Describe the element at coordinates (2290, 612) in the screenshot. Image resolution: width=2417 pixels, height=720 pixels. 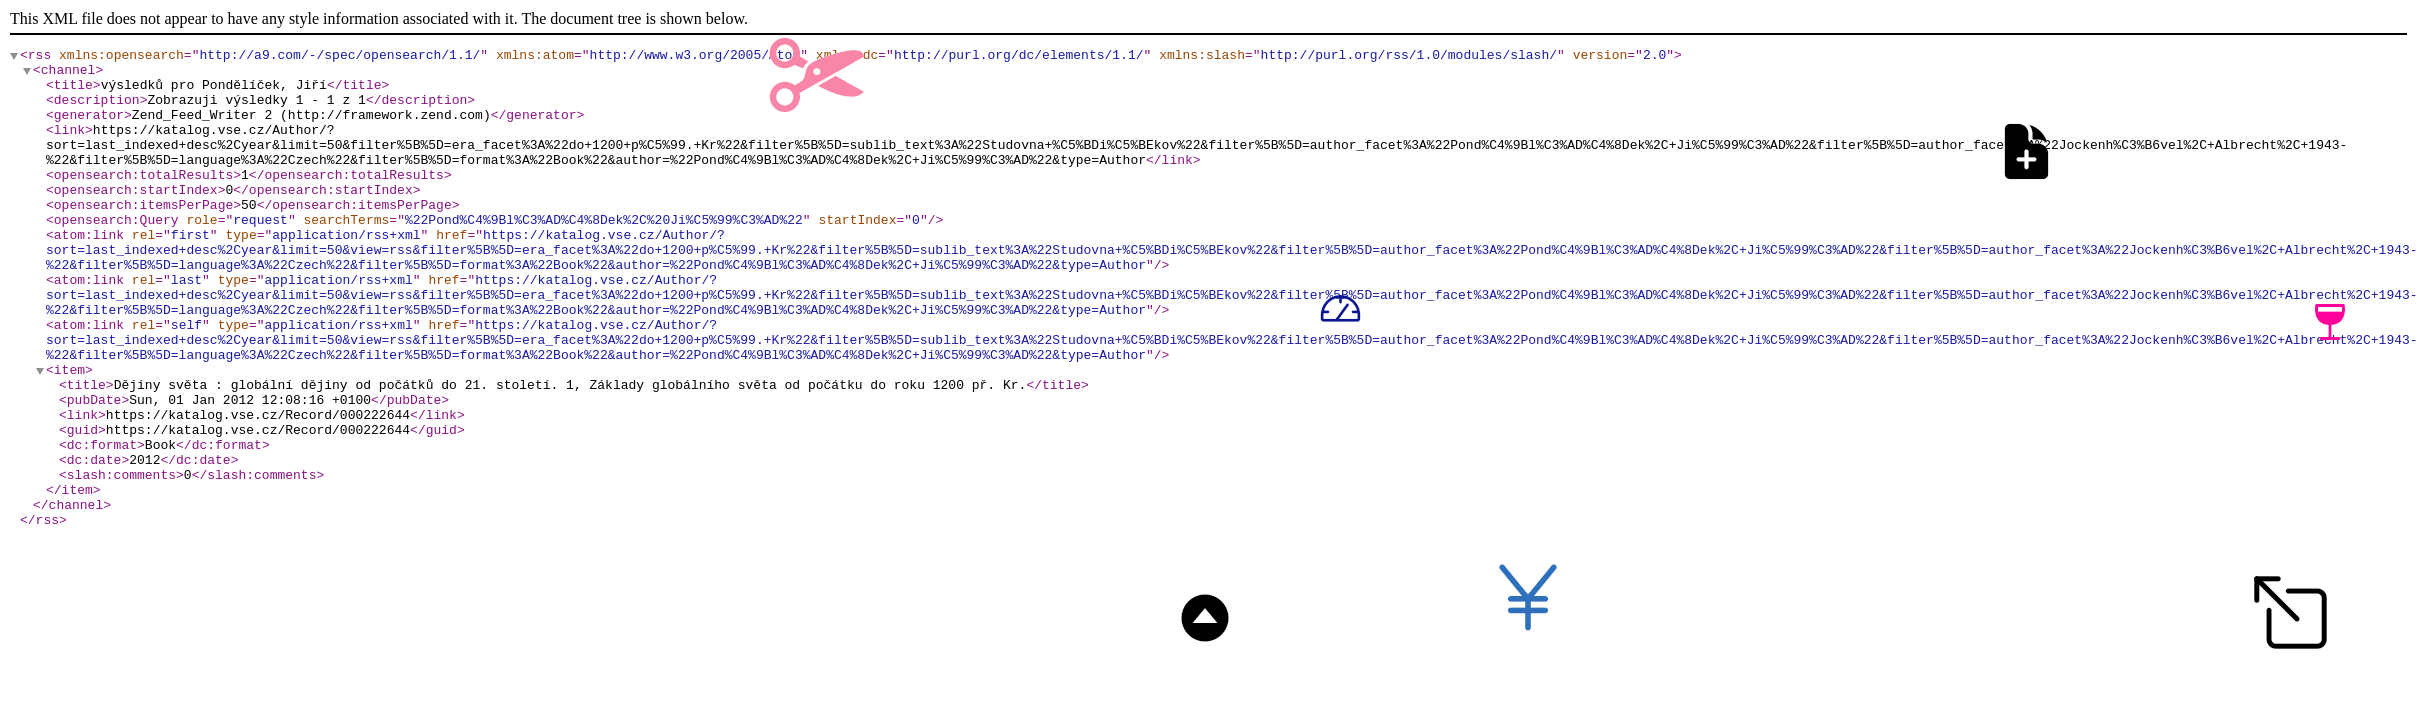
I see `navigate back to previous screen or parent folder` at that location.